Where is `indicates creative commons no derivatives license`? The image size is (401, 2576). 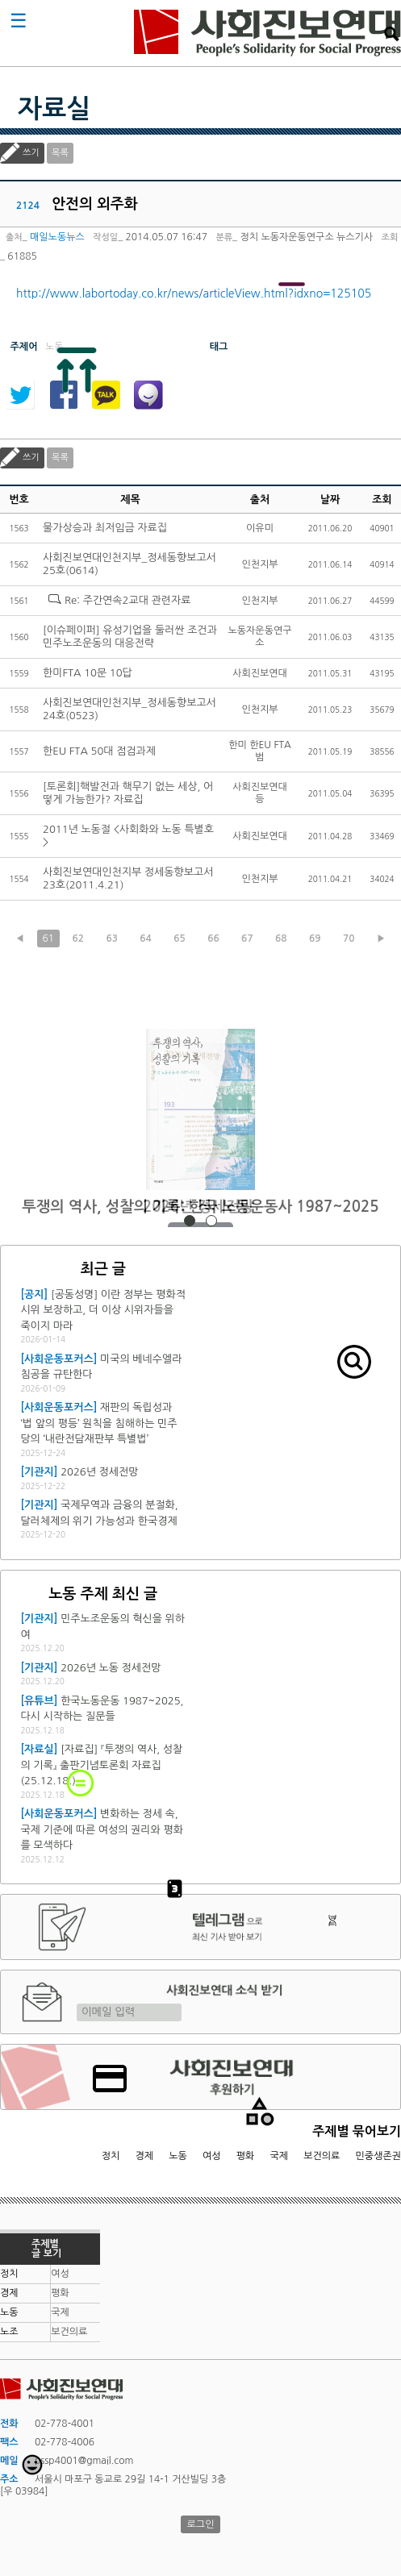
indicates creative commons no derivatives license is located at coordinates (80, 1783).